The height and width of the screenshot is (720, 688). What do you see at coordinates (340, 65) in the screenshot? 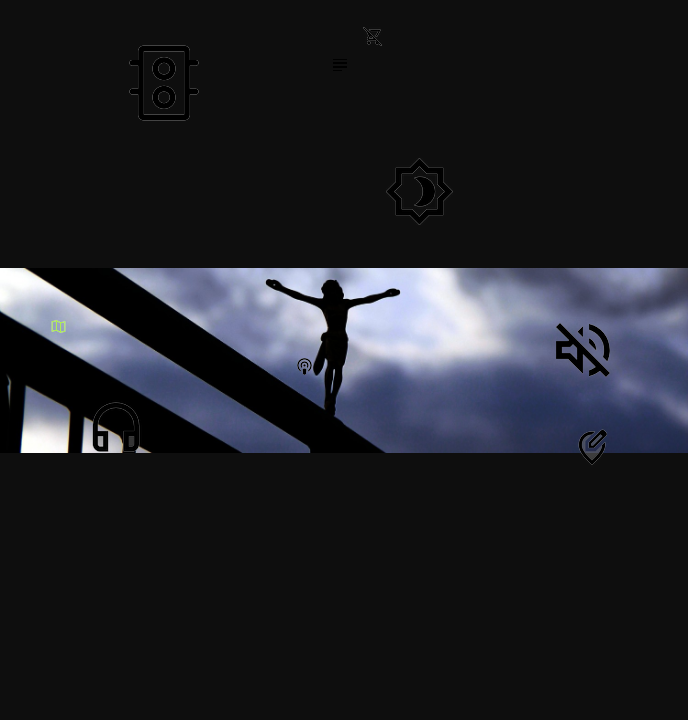
I see `view document or text content` at bounding box center [340, 65].